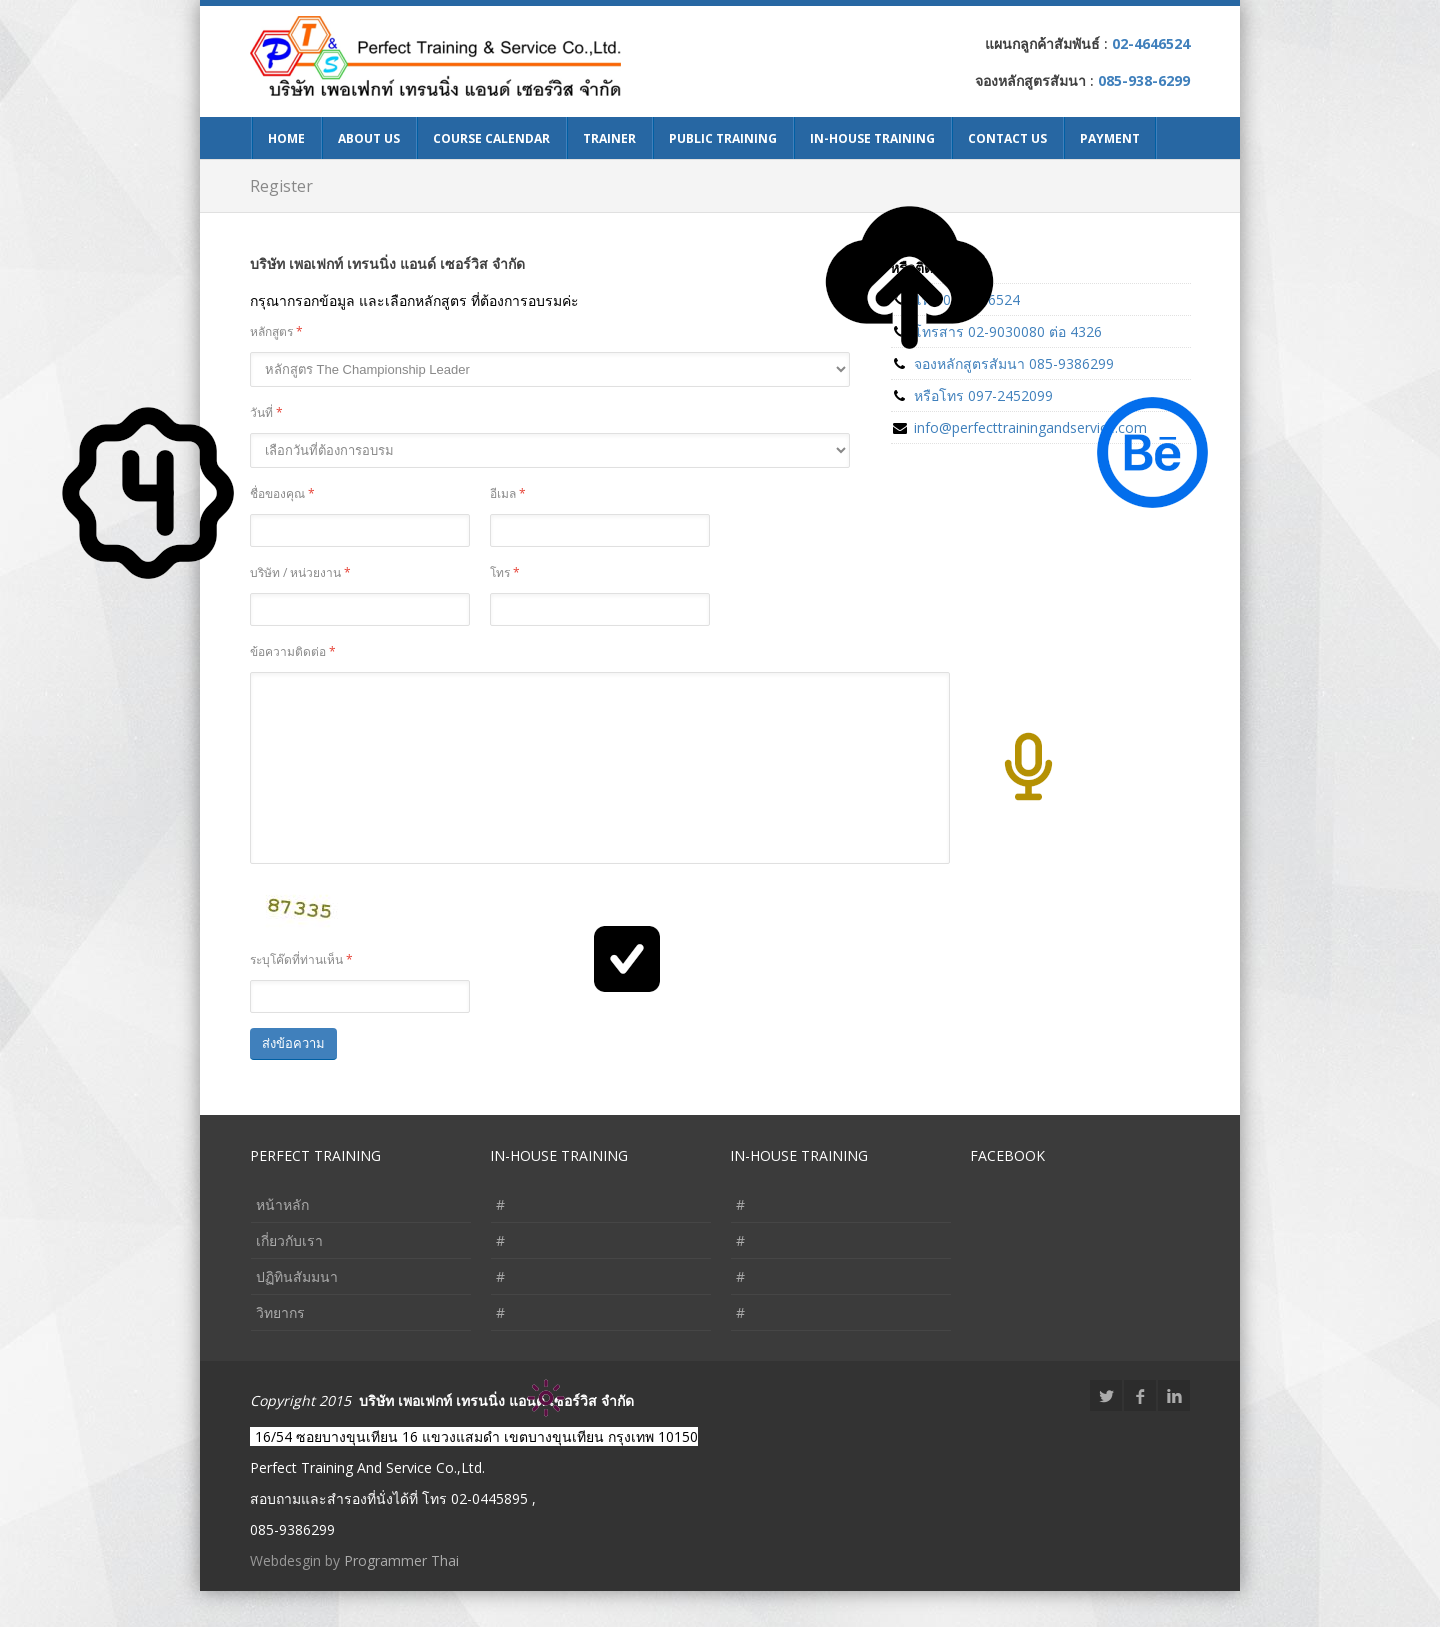 This screenshot has height=1627, width=1440. I want to click on tap to use voice input, so click(1028, 766).